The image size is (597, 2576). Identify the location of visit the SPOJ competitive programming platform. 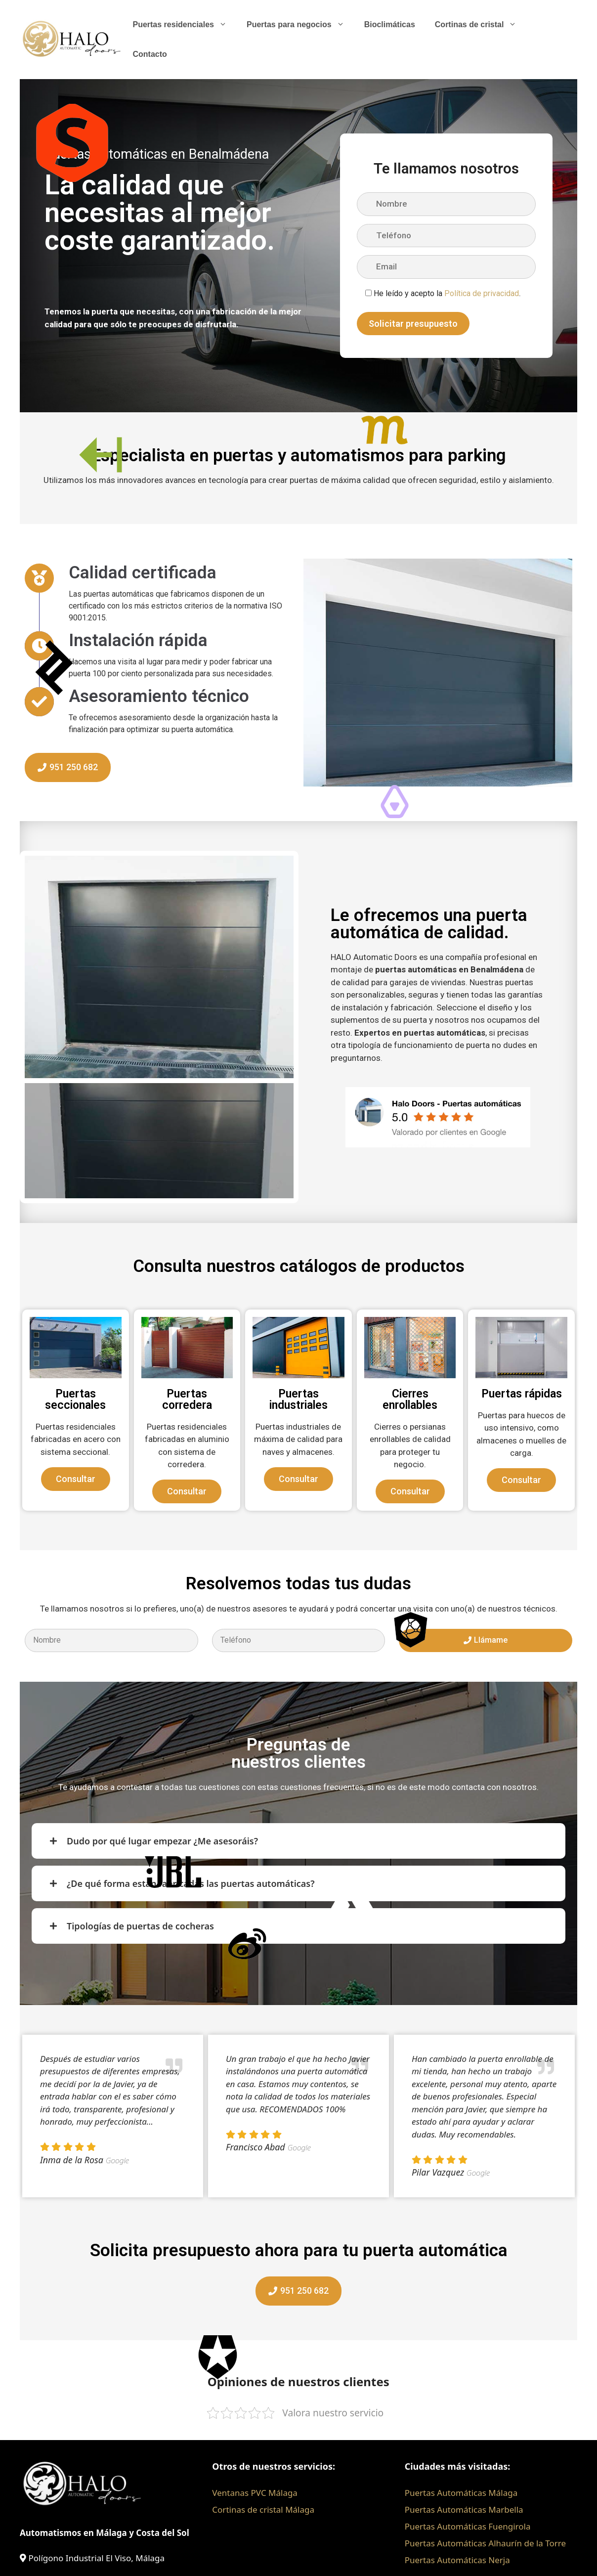
(72, 143).